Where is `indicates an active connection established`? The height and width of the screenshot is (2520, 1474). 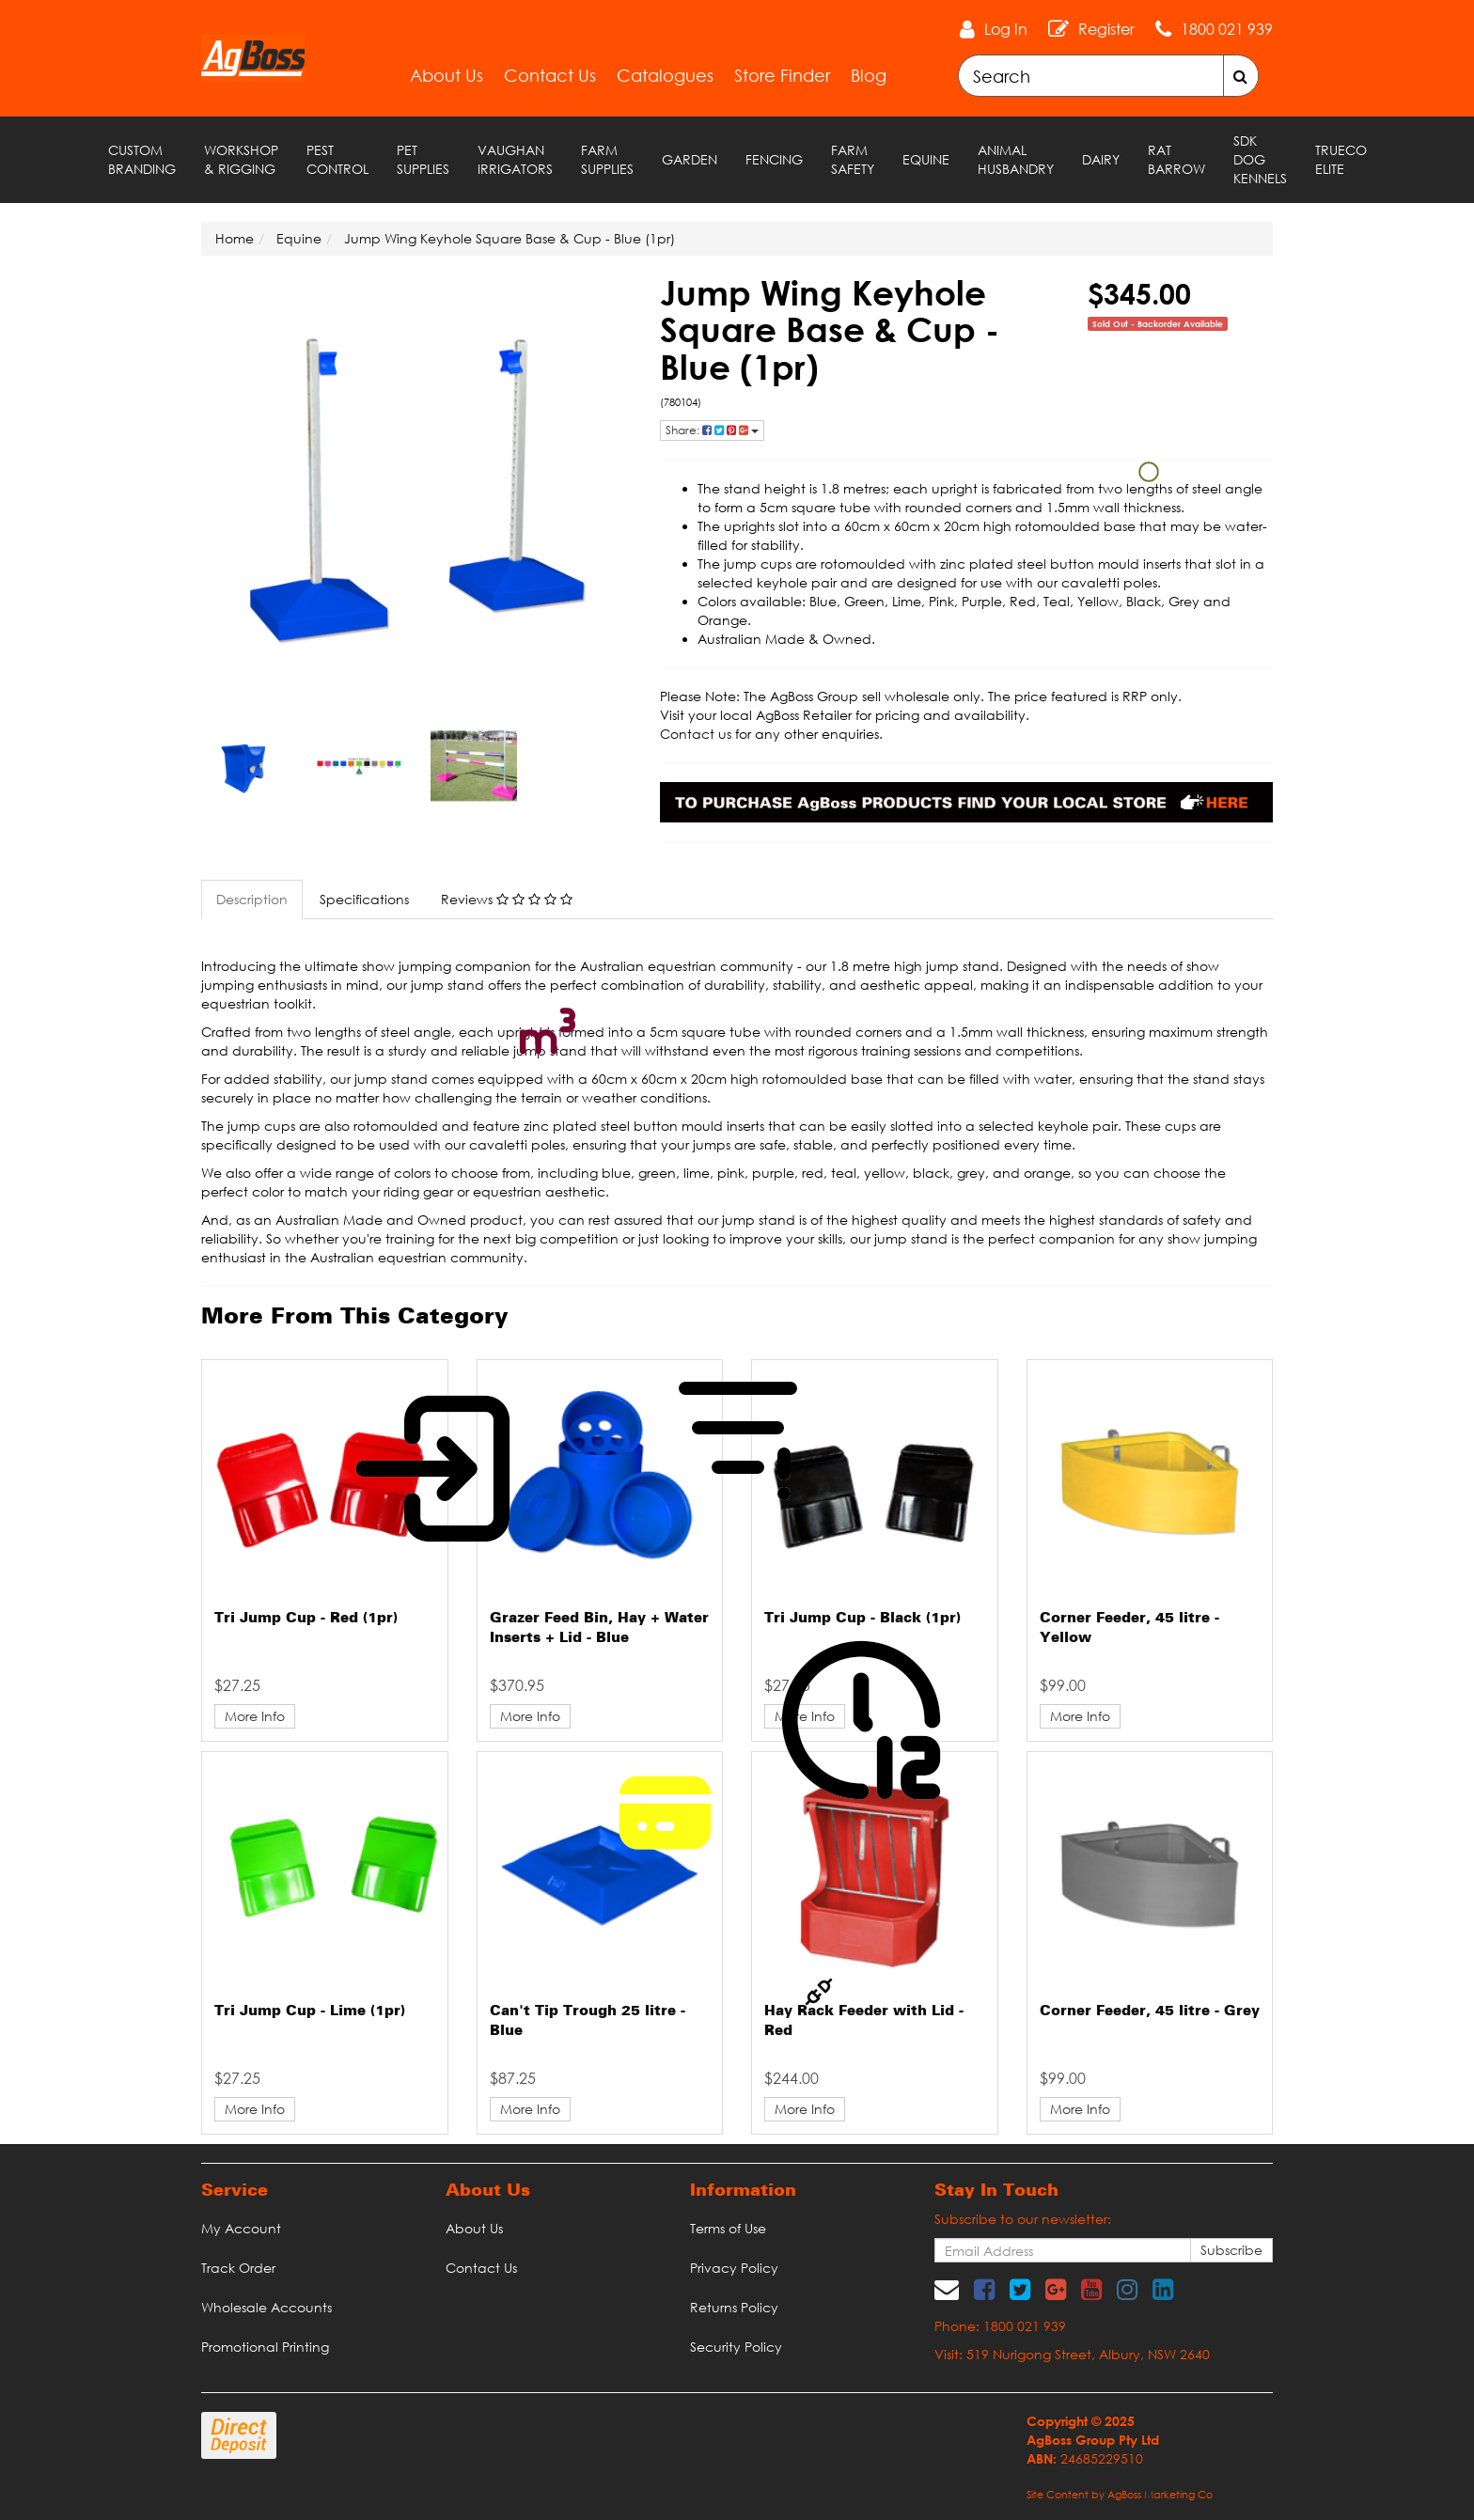
indicates an active connection established is located at coordinates (819, 1992).